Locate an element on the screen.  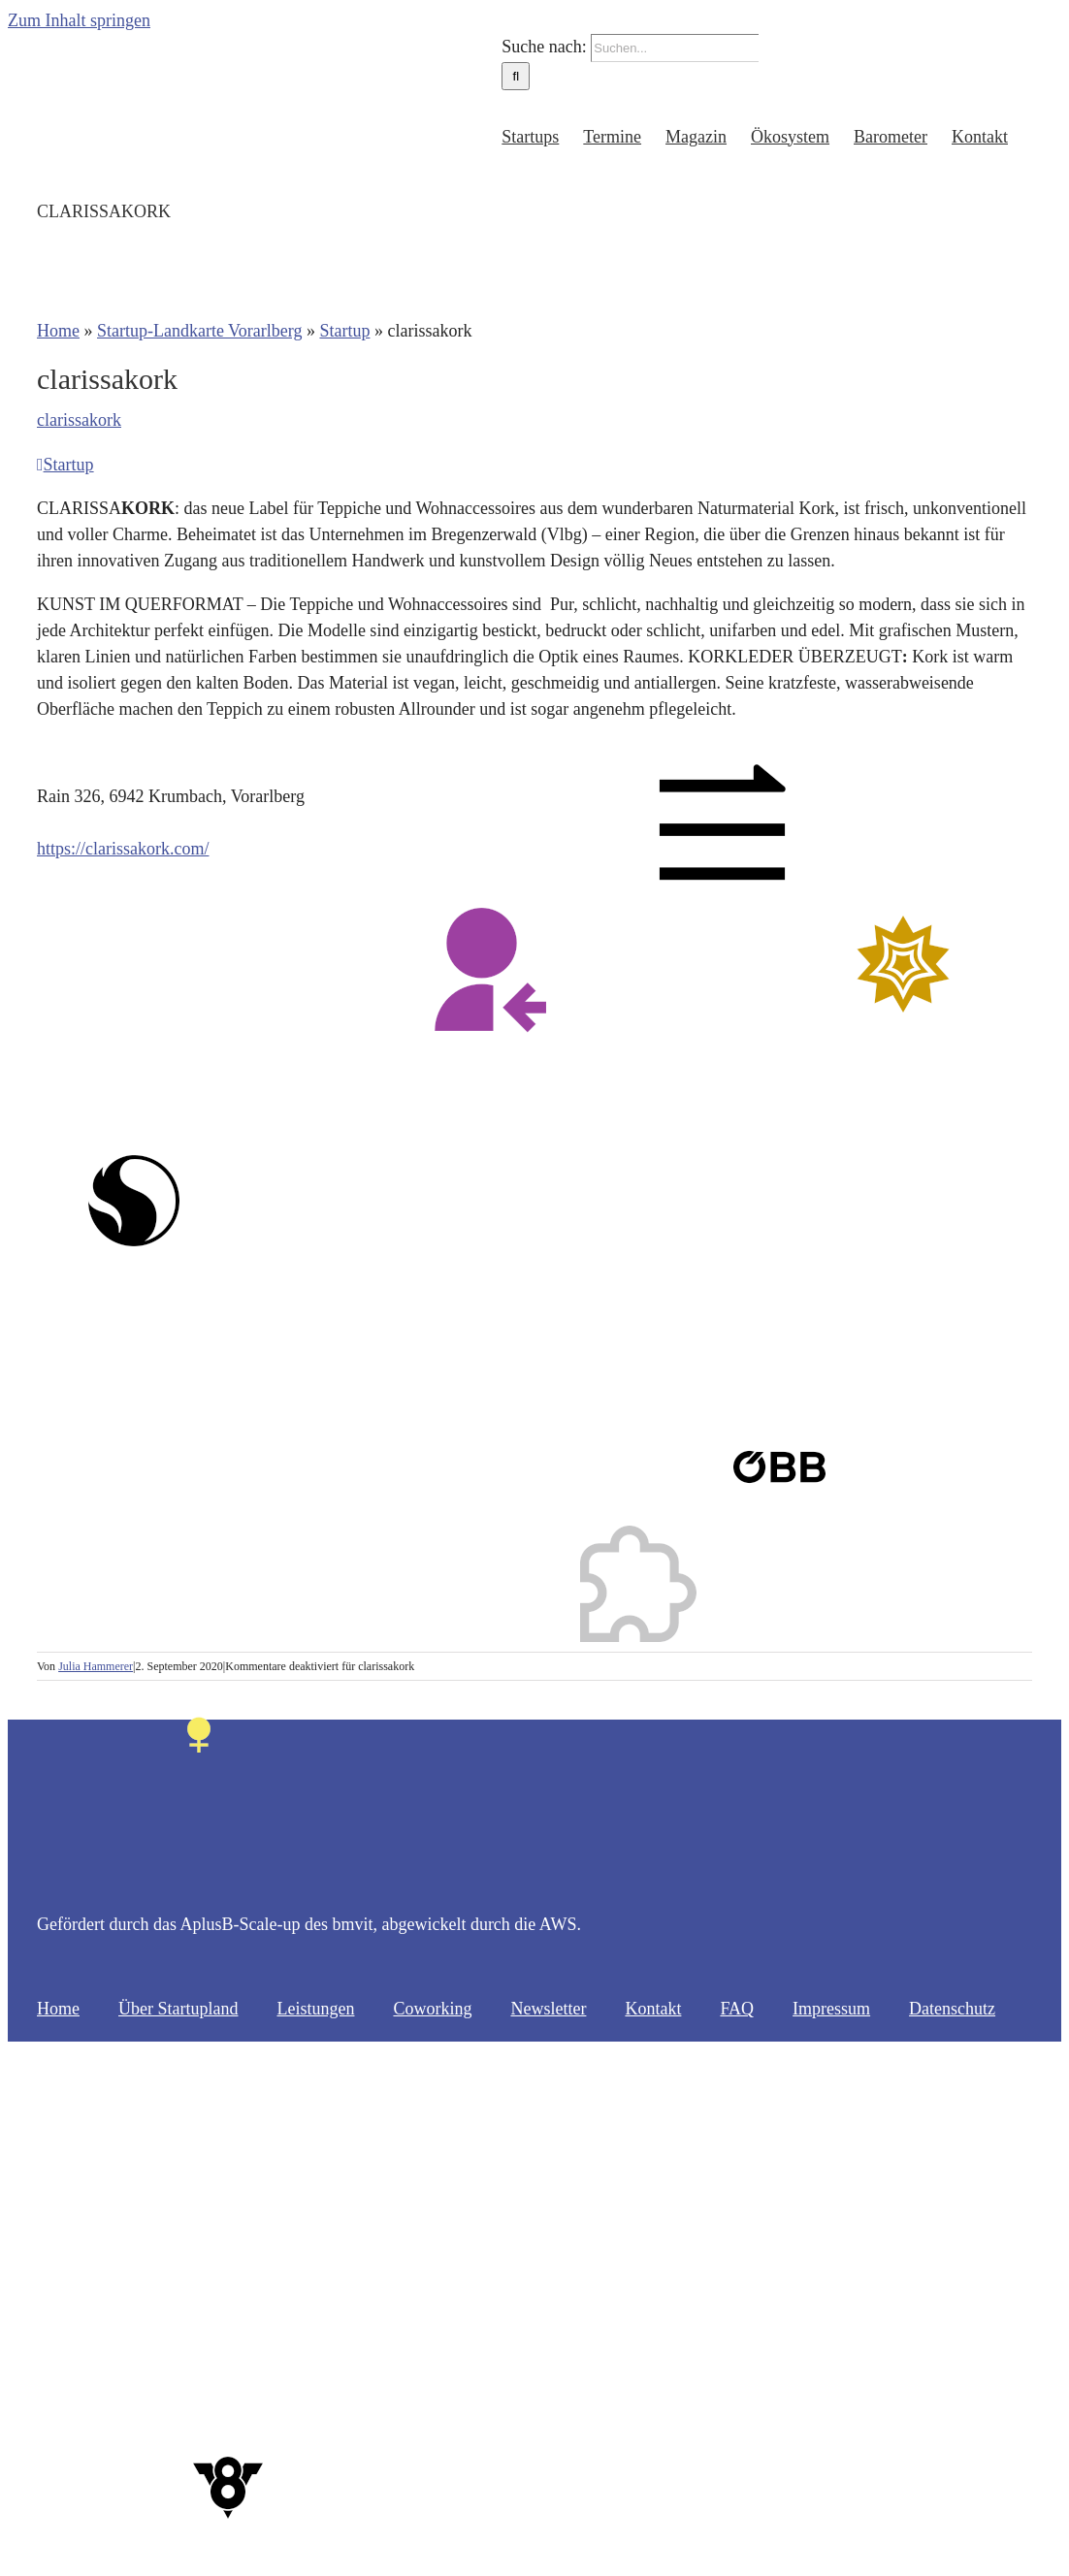
open wolfram mathematica application is located at coordinates (903, 964).